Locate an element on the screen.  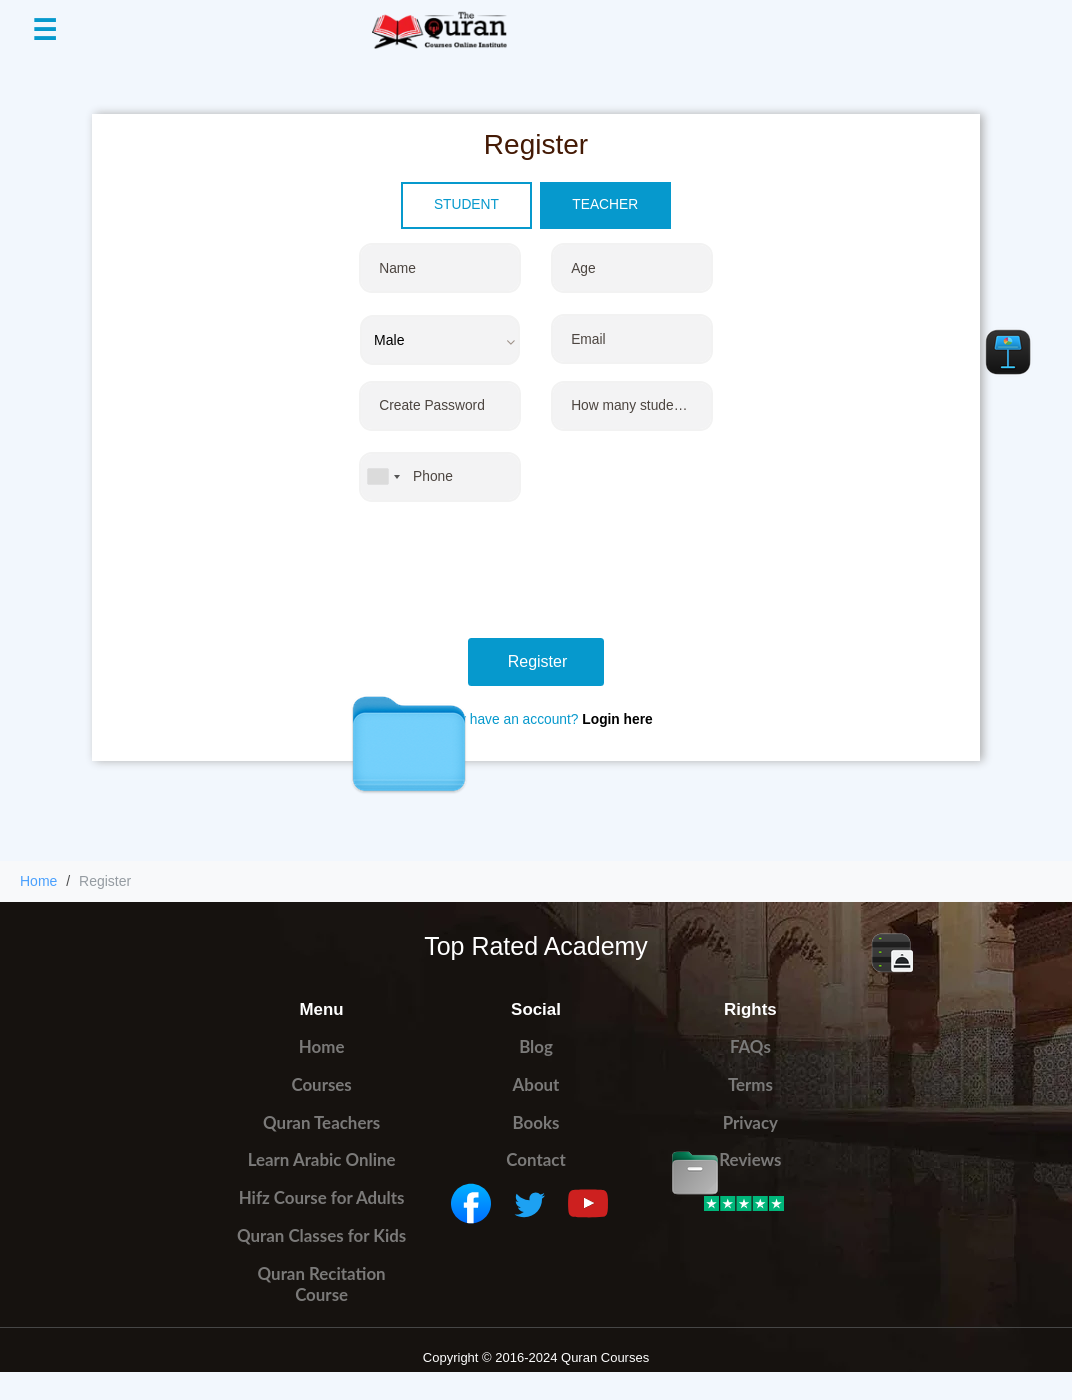
configure network server discovery preferences is located at coordinates (891, 953).